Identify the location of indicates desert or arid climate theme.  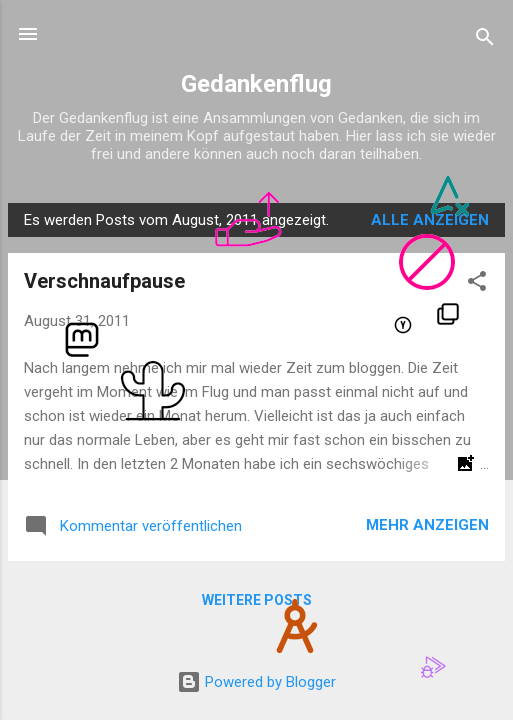
(153, 393).